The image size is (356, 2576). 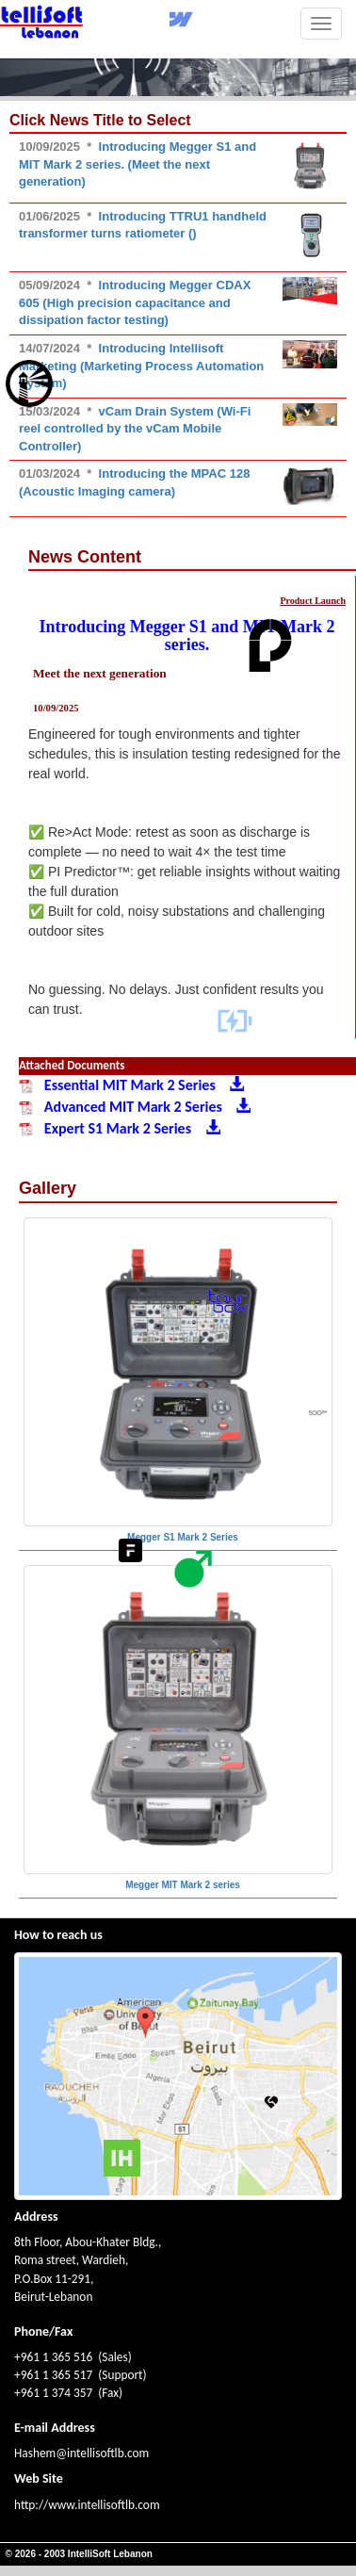 I want to click on open passport app, so click(x=270, y=645).